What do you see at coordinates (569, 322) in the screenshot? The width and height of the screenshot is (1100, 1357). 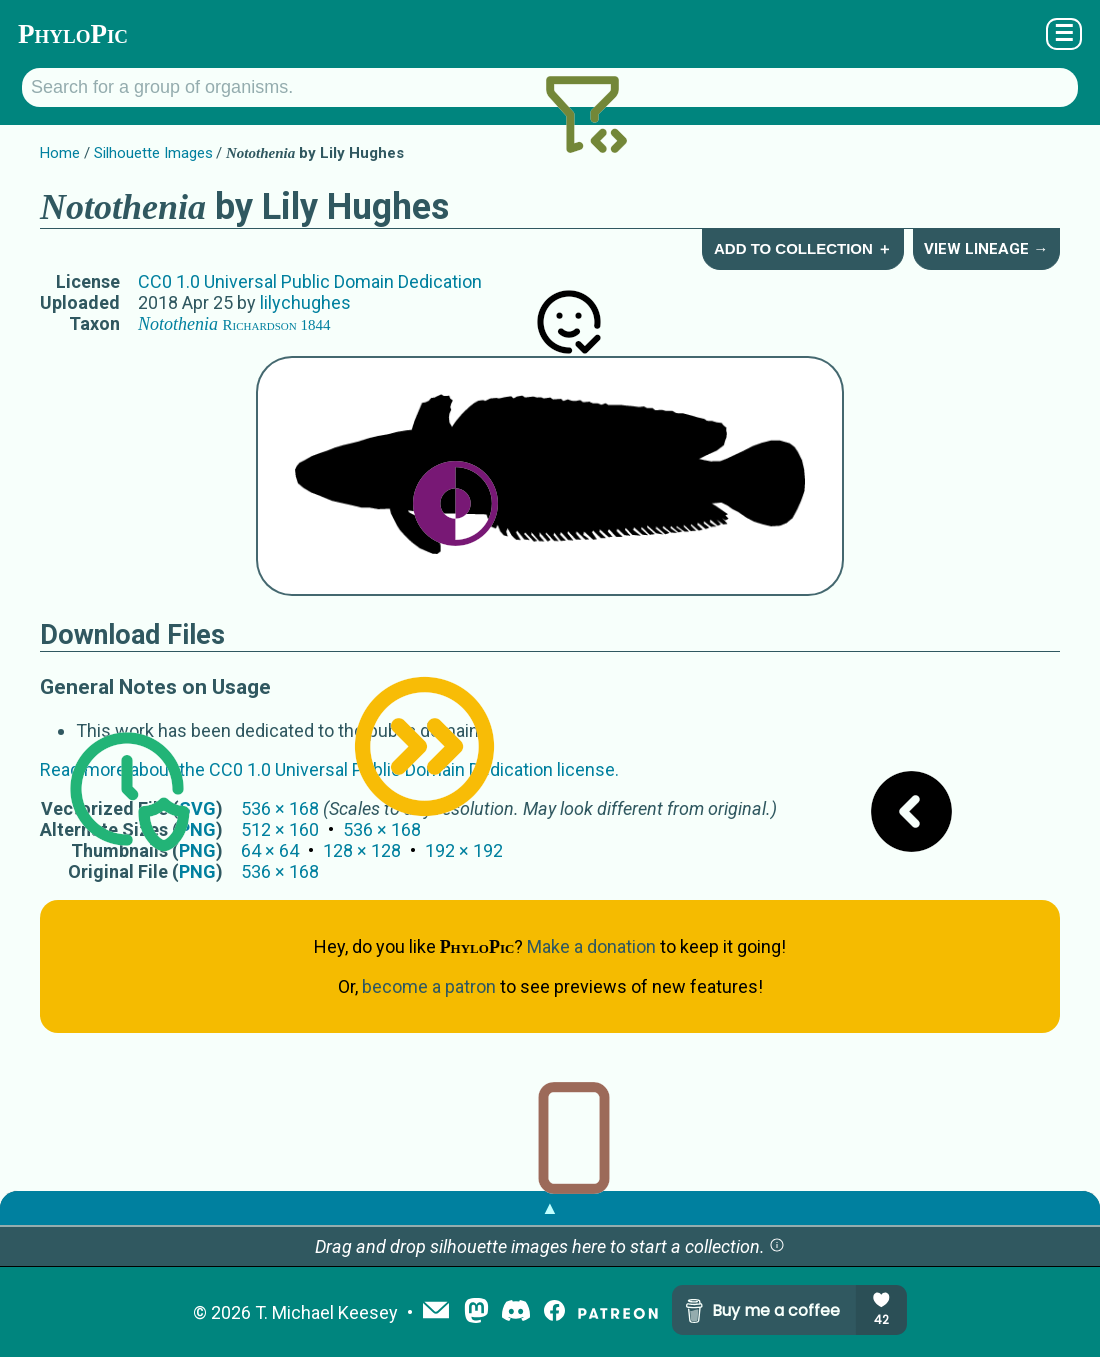 I see `confirm mood or emotional check-in` at bounding box center [569, 322].